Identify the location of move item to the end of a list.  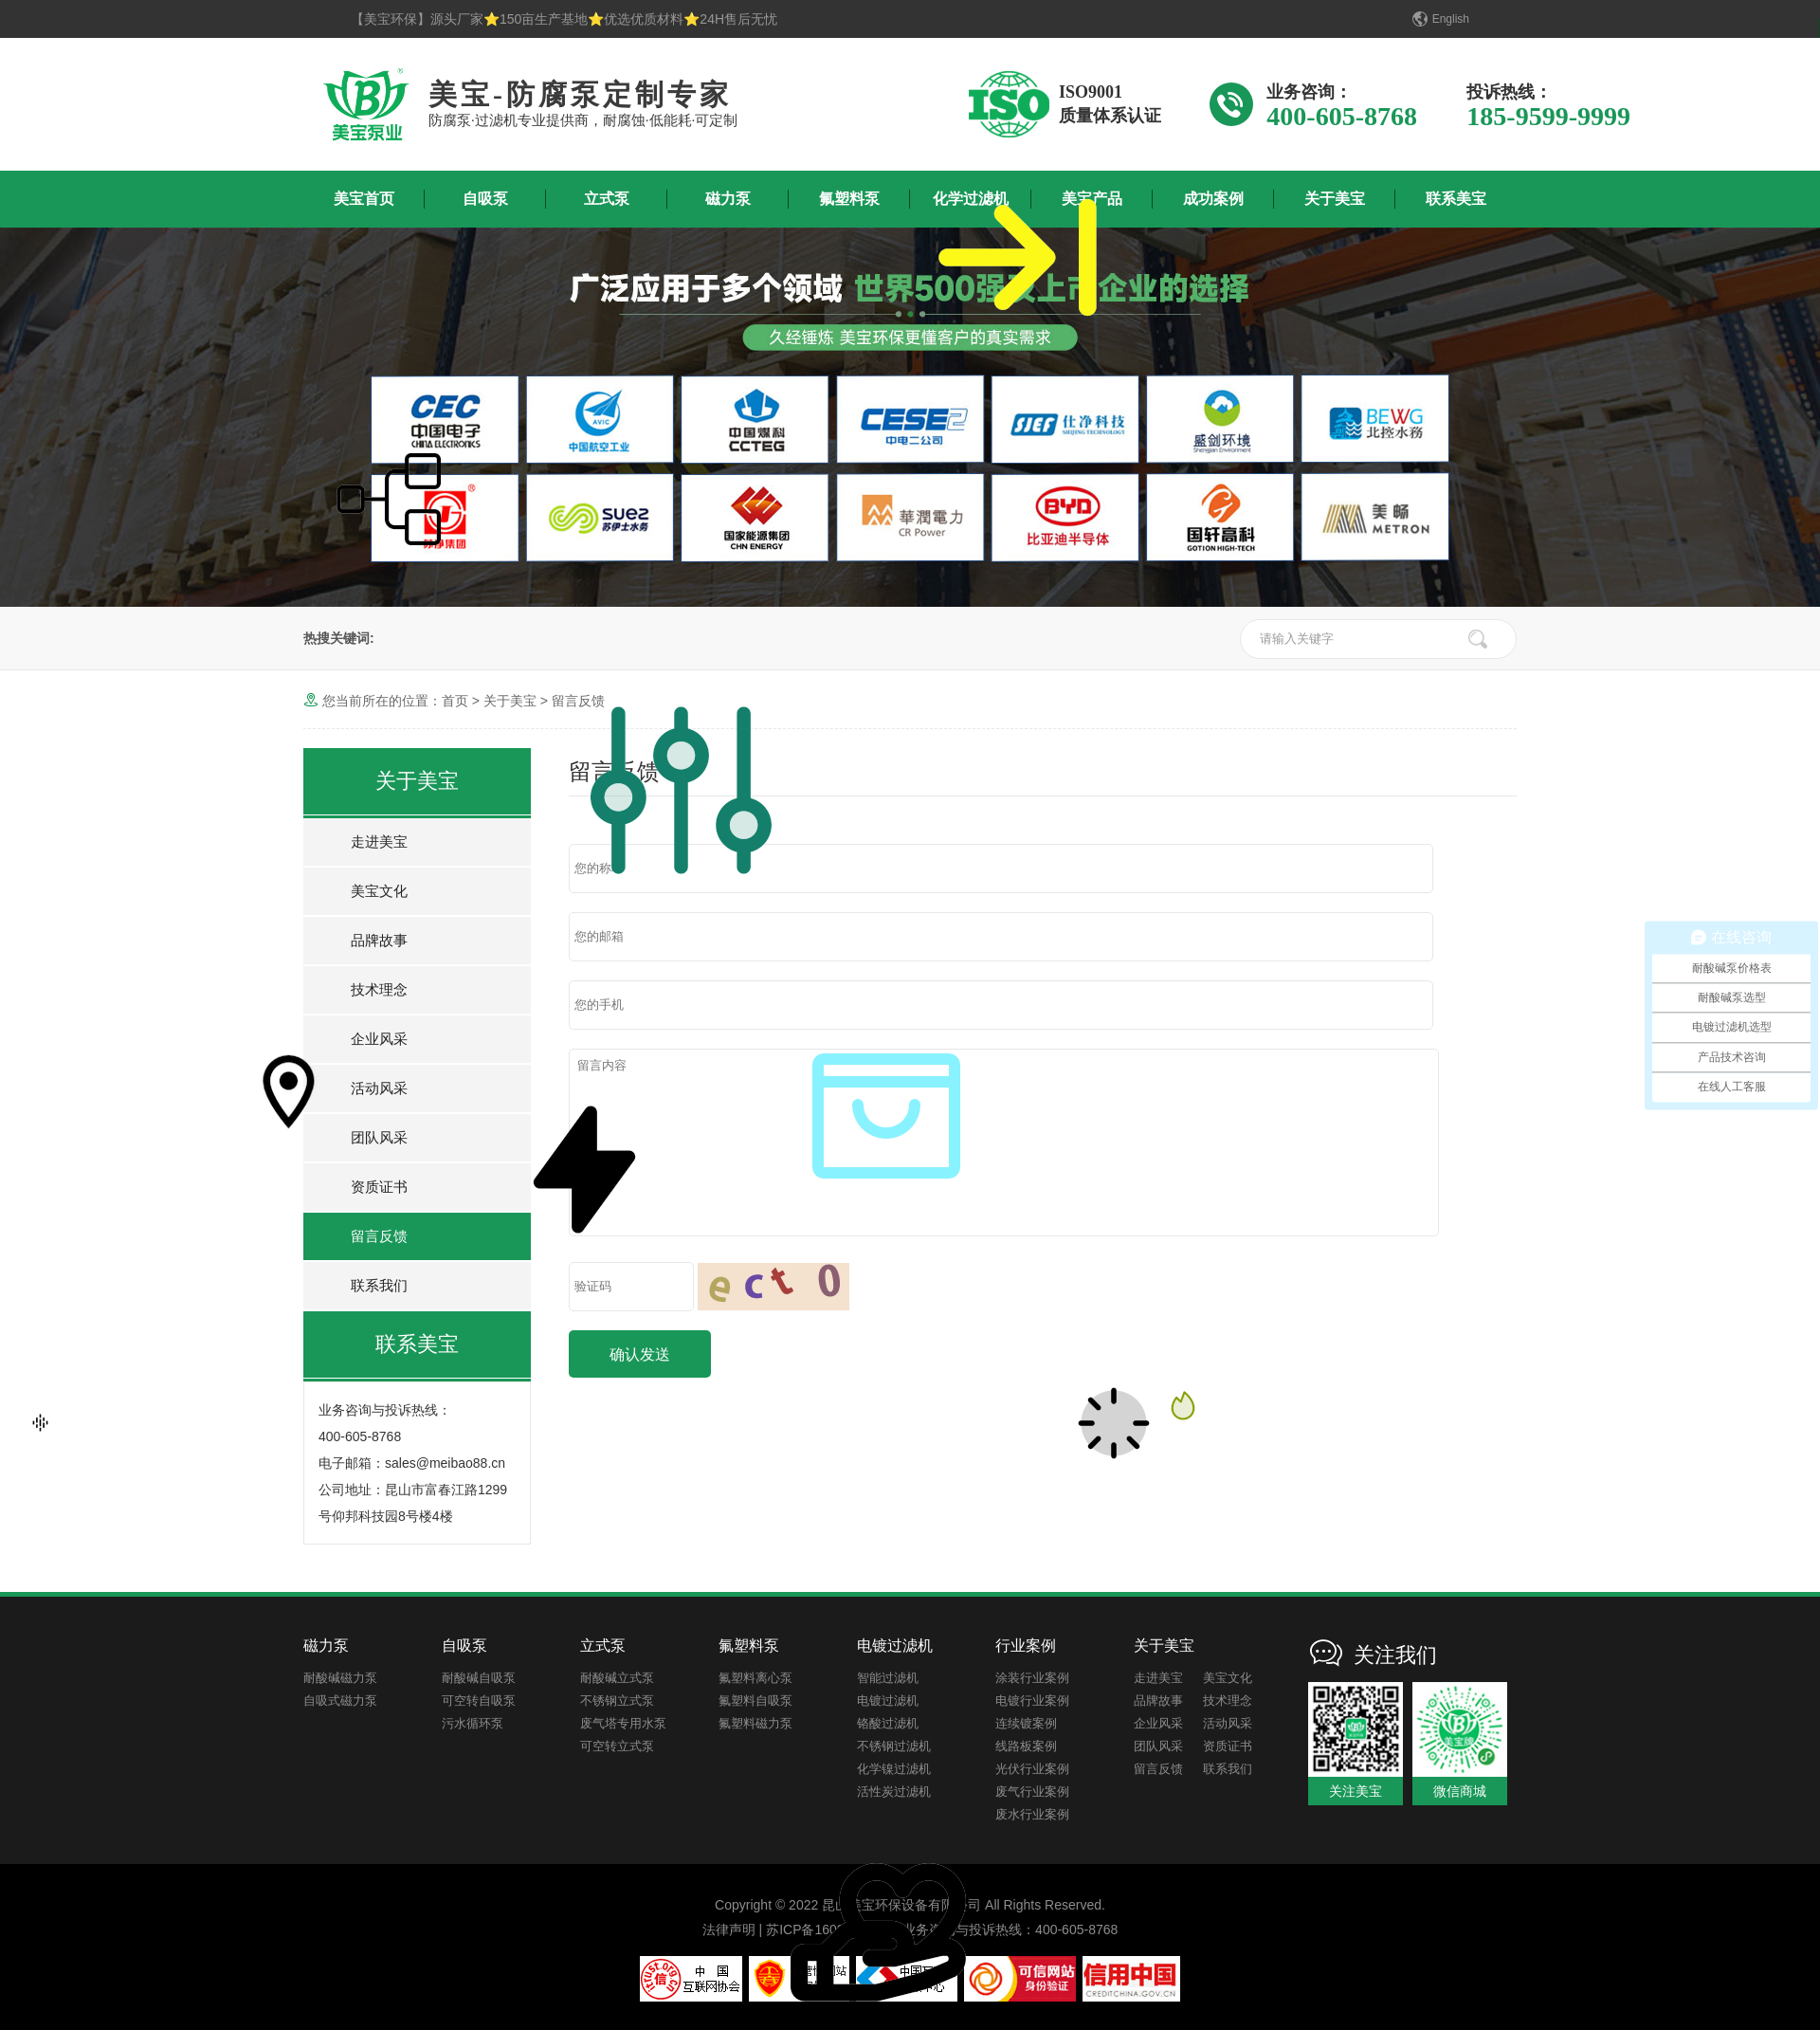
(1020, 257).